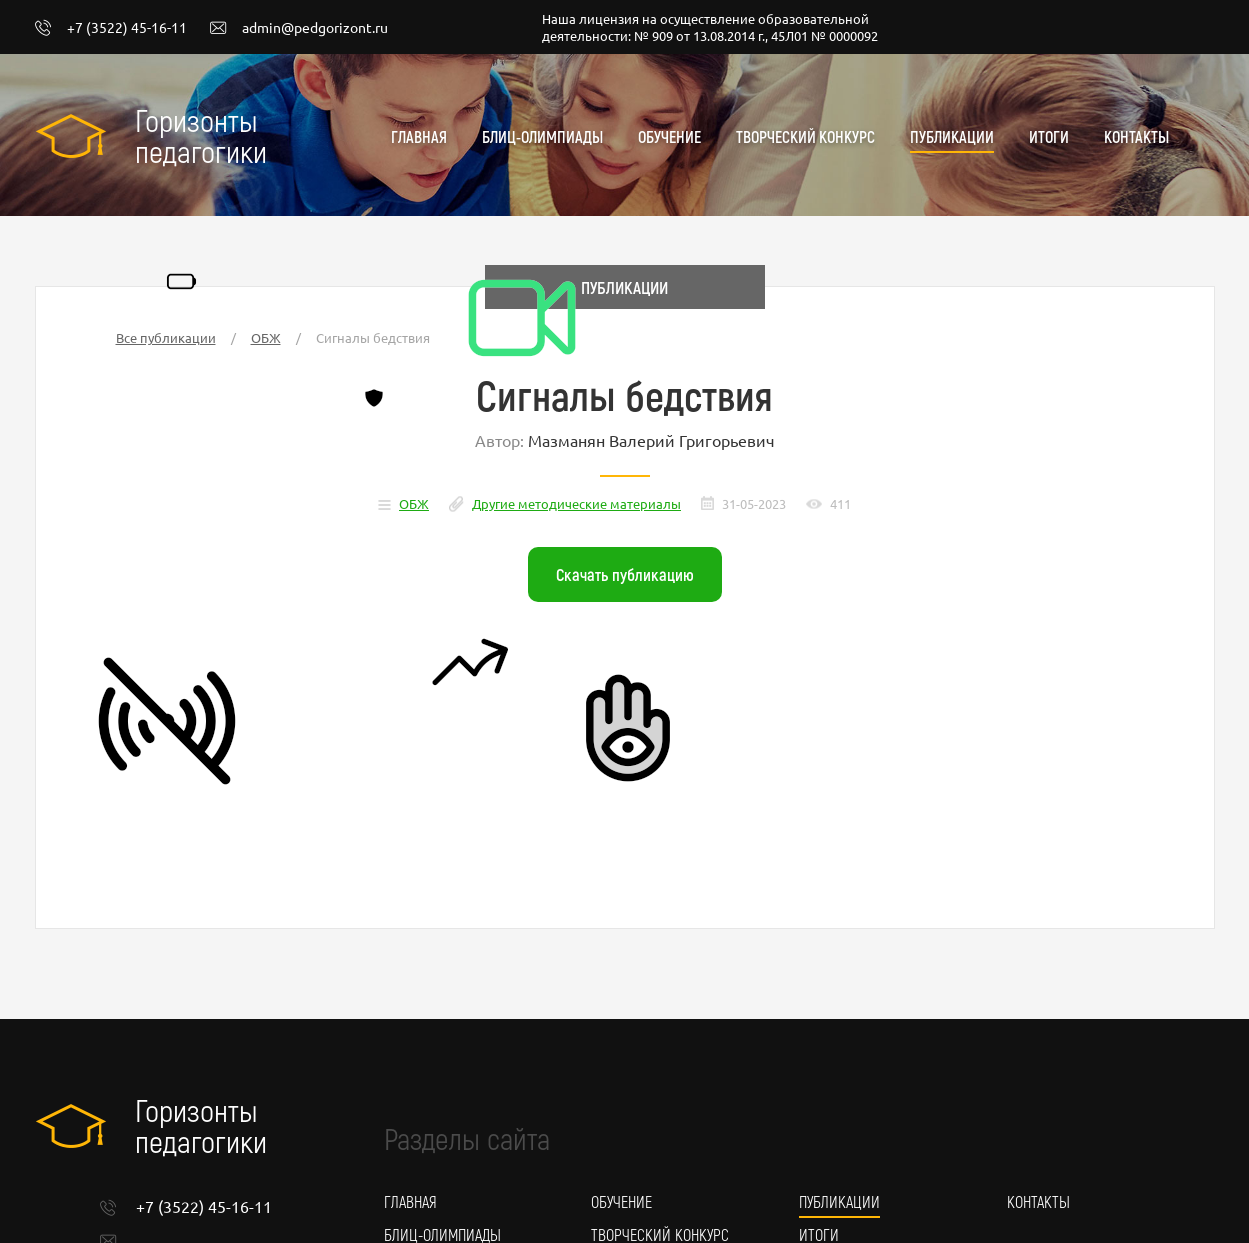 The width and height of the screenshot is (1249, 1243). I want to click on no signal or connection unavailable, so click(167, 721).